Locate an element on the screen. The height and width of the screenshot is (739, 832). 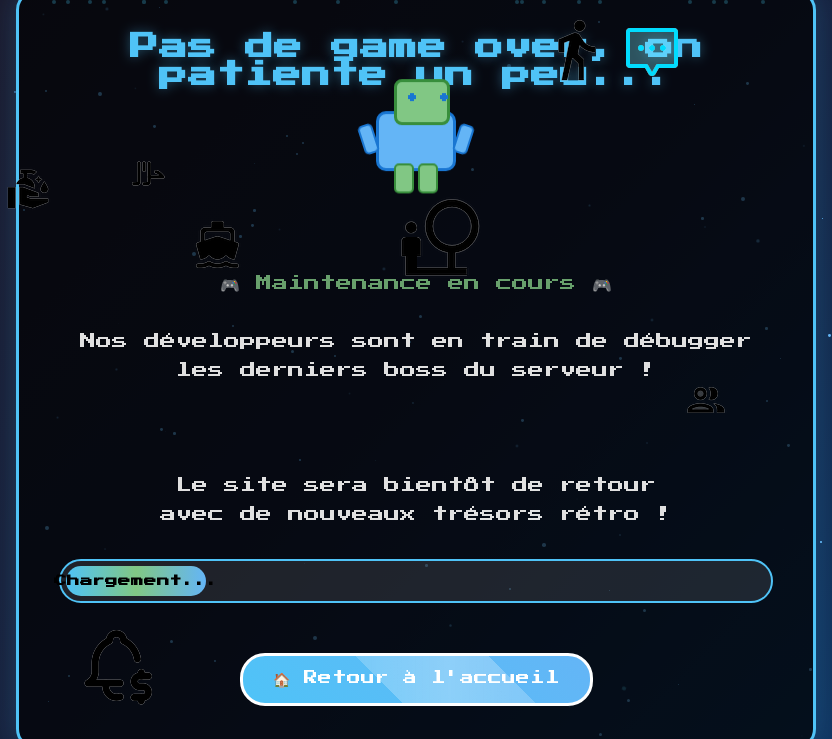
get walking directions is located at coordinates (575, 49).